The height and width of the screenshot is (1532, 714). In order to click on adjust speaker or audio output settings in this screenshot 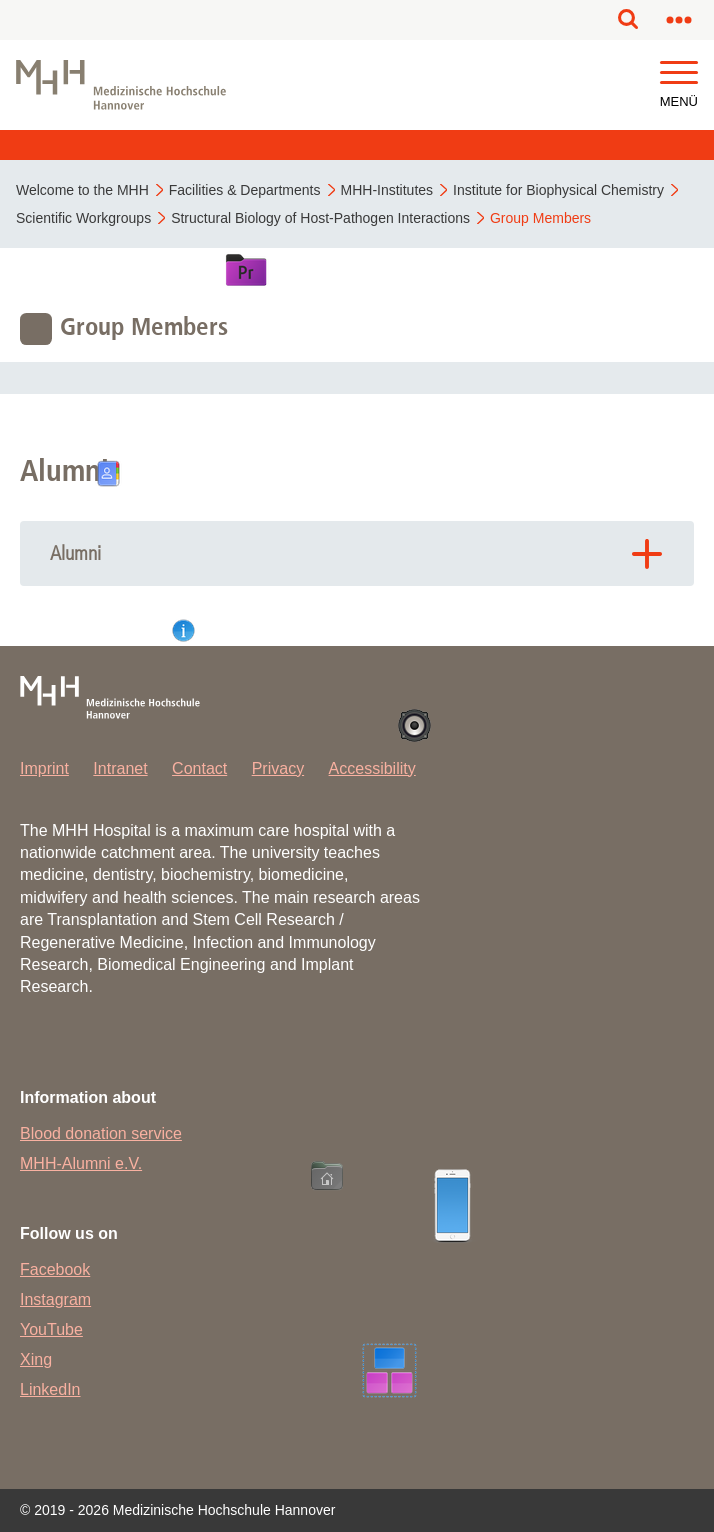, I will do `click(414, 725)`.